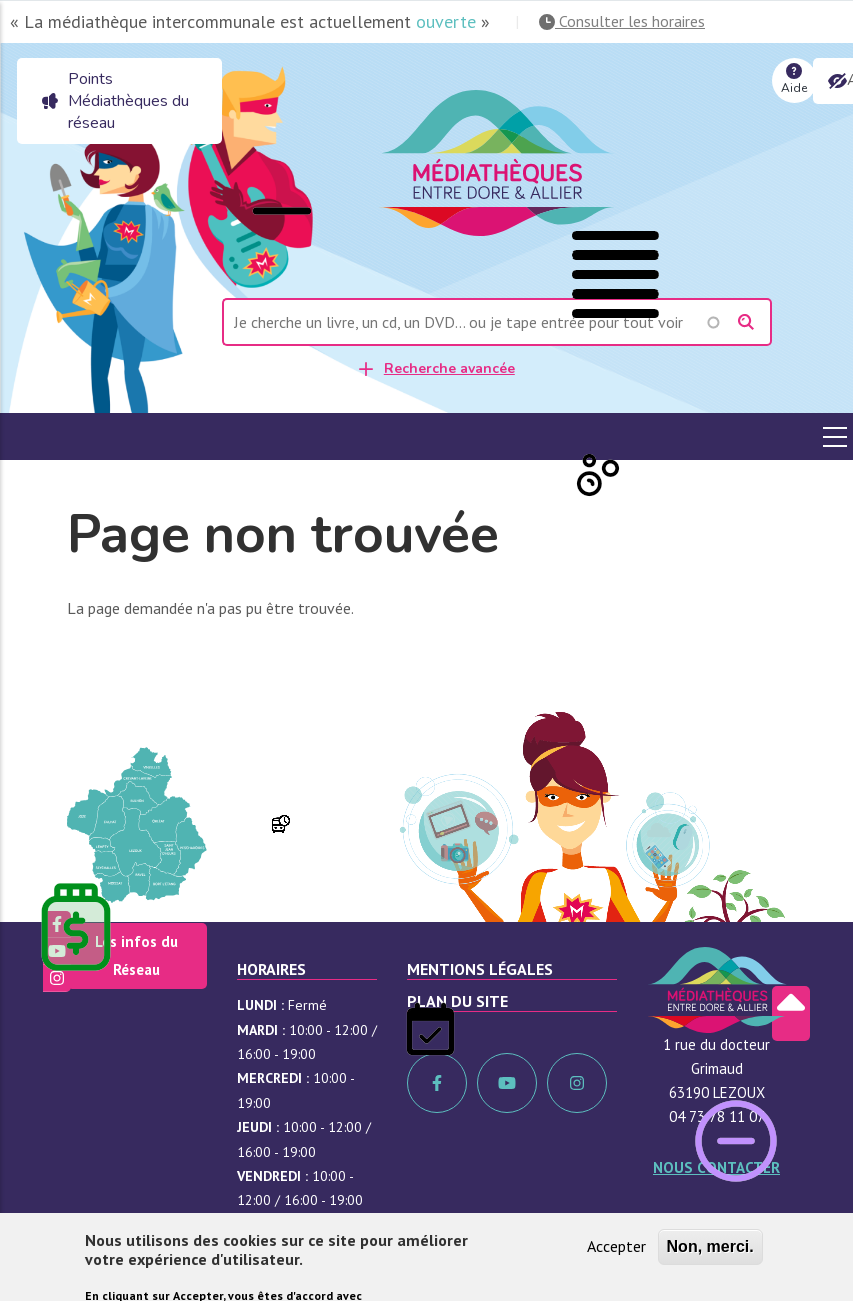 The image size is (853, 1301). What do you see at coordinates (430, 1031) in the screenshot?
I see `confirmed calendar event` at bounding box center [430, 1031].